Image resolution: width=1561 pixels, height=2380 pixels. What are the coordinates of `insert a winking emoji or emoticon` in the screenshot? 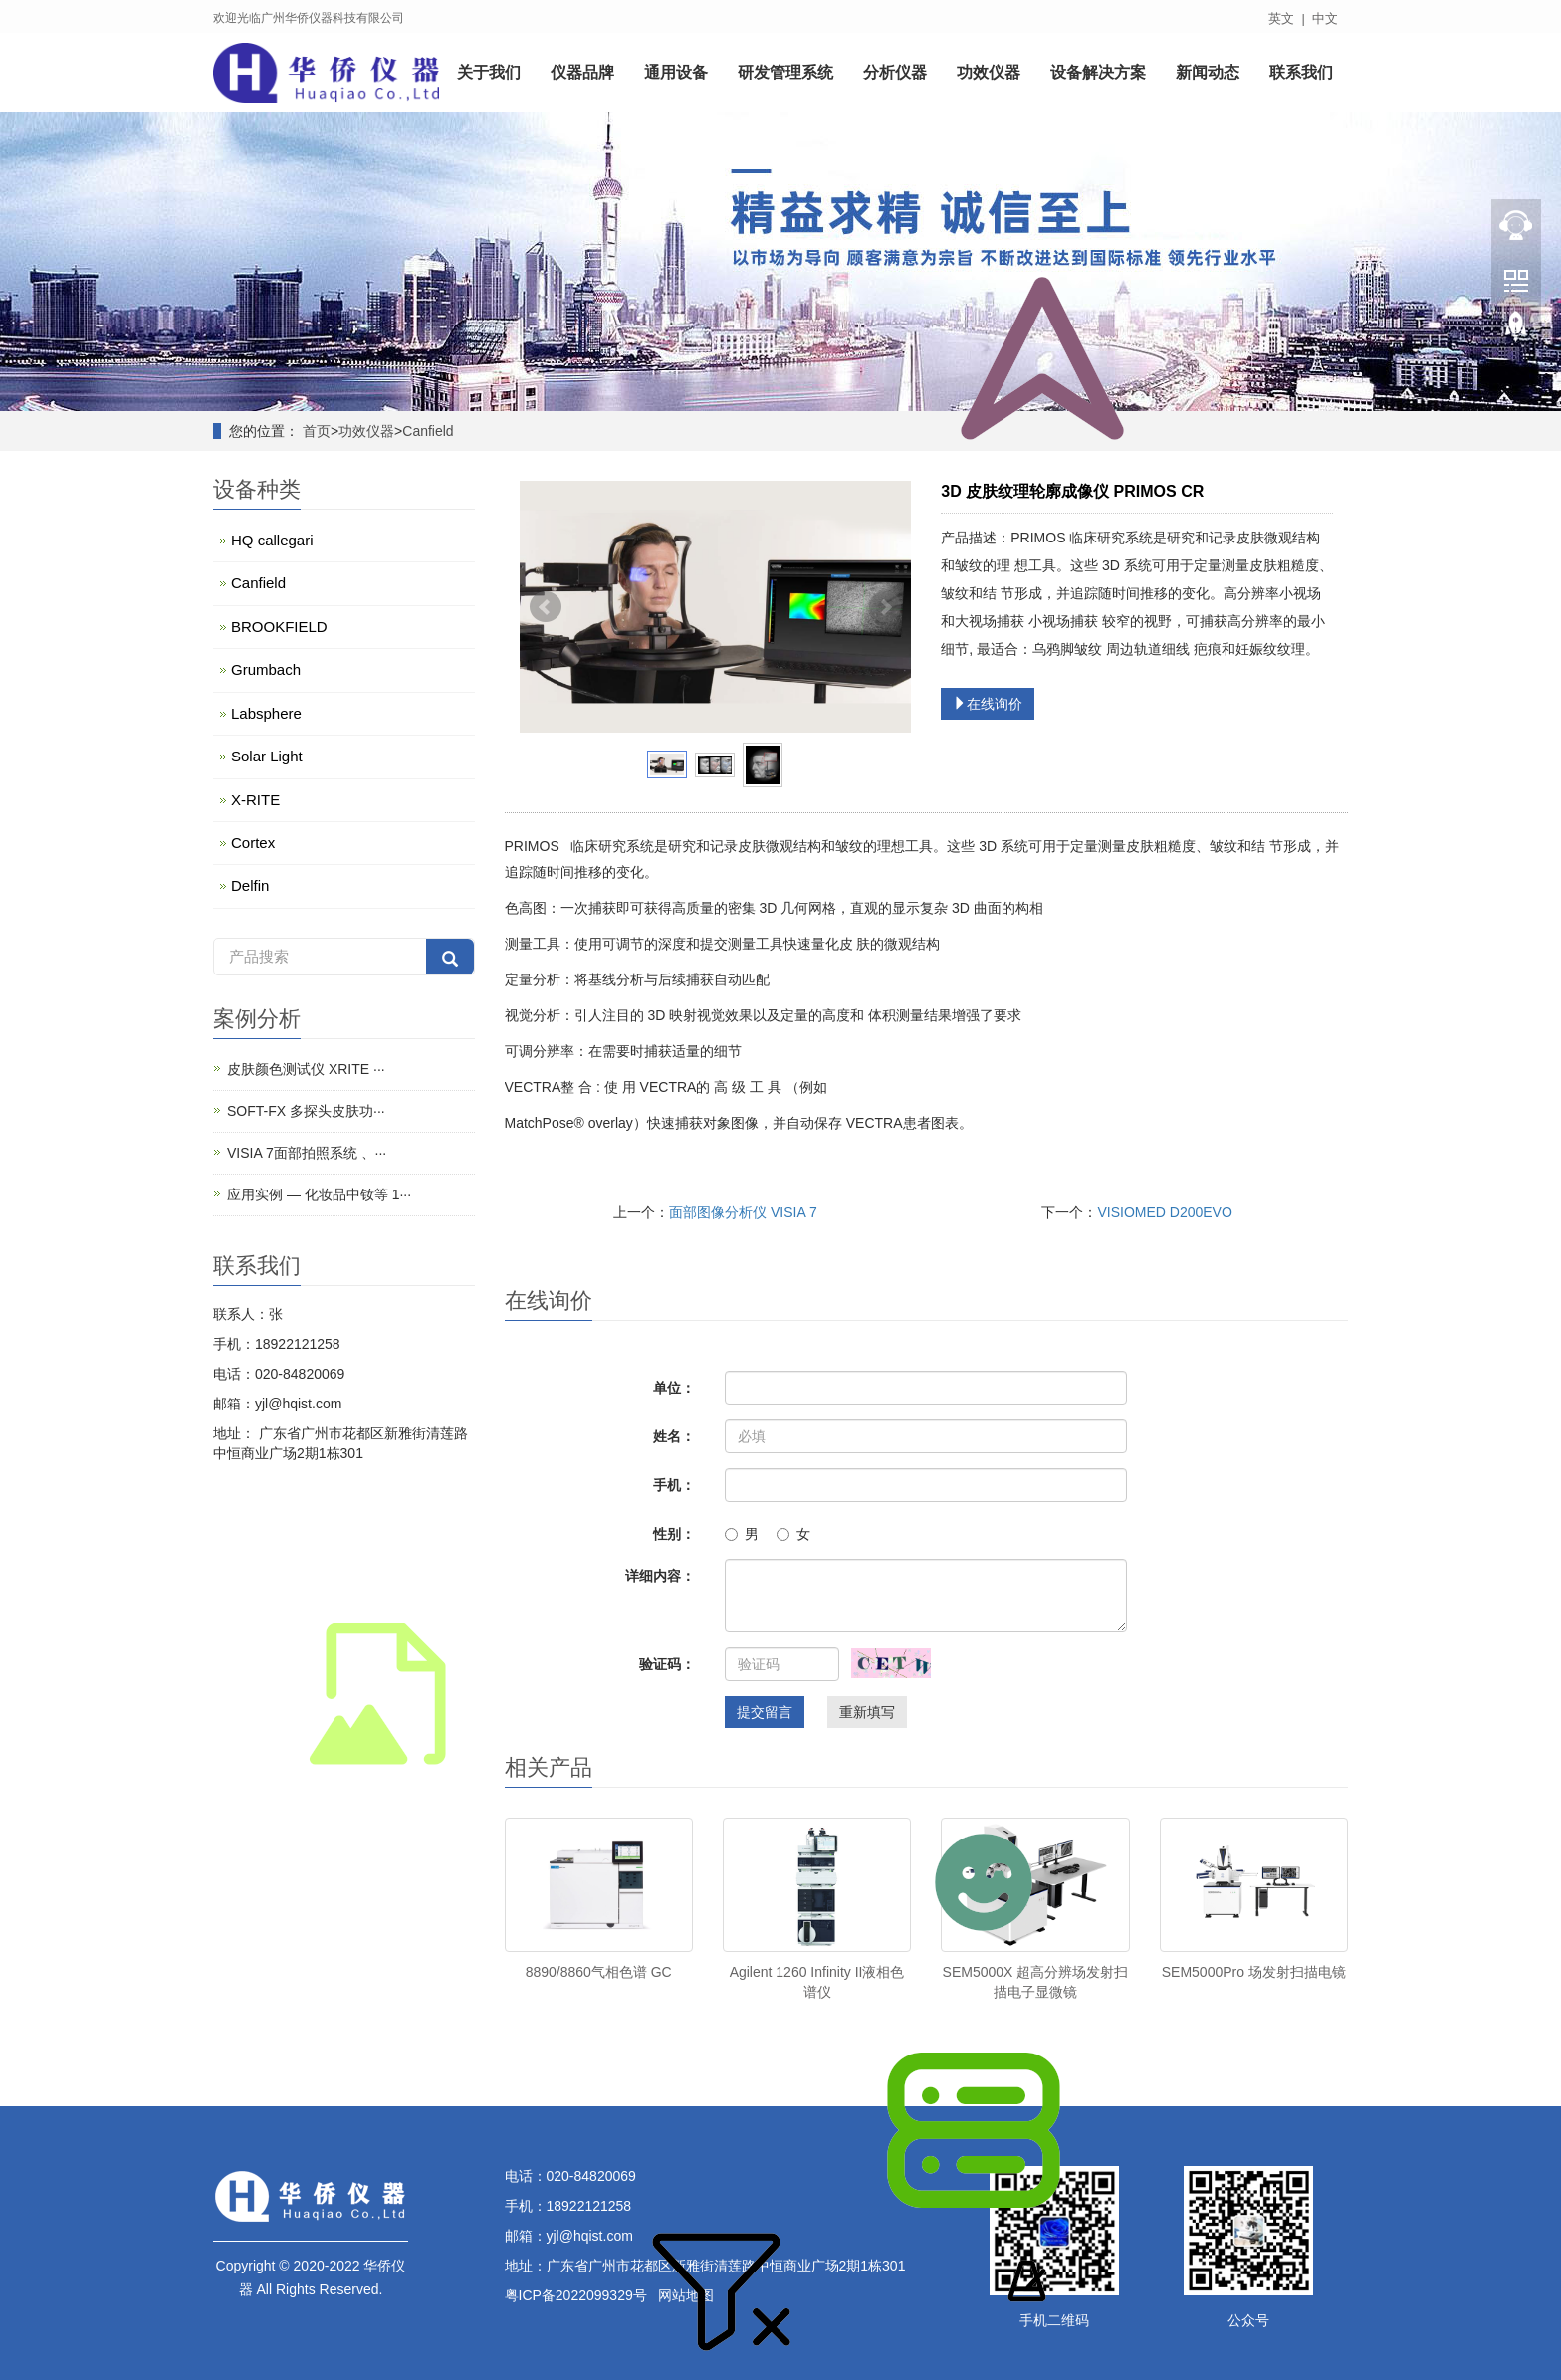 It's located at (984, 1882).